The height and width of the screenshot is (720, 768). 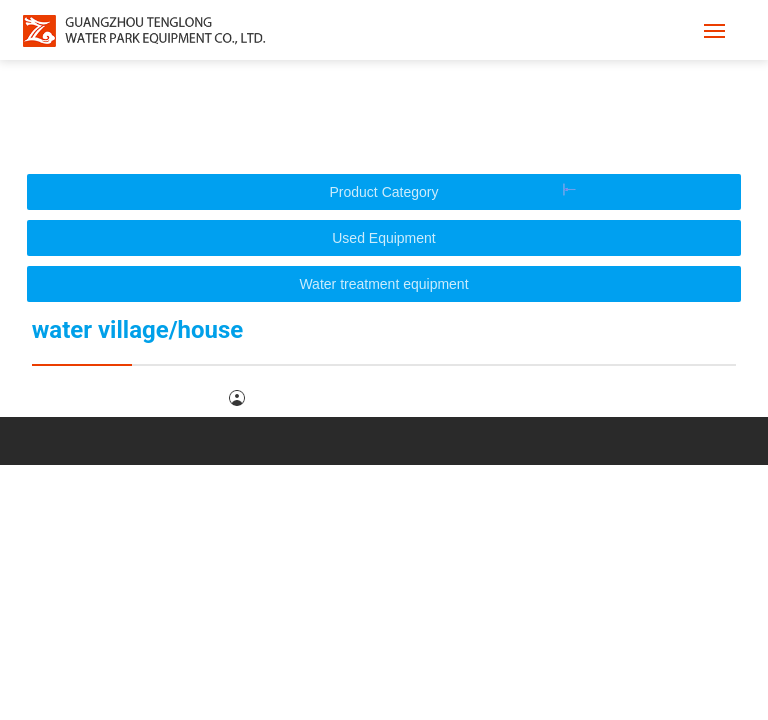 I want to click on go to the first item in a list or sequence, so click(x=569, y=189).